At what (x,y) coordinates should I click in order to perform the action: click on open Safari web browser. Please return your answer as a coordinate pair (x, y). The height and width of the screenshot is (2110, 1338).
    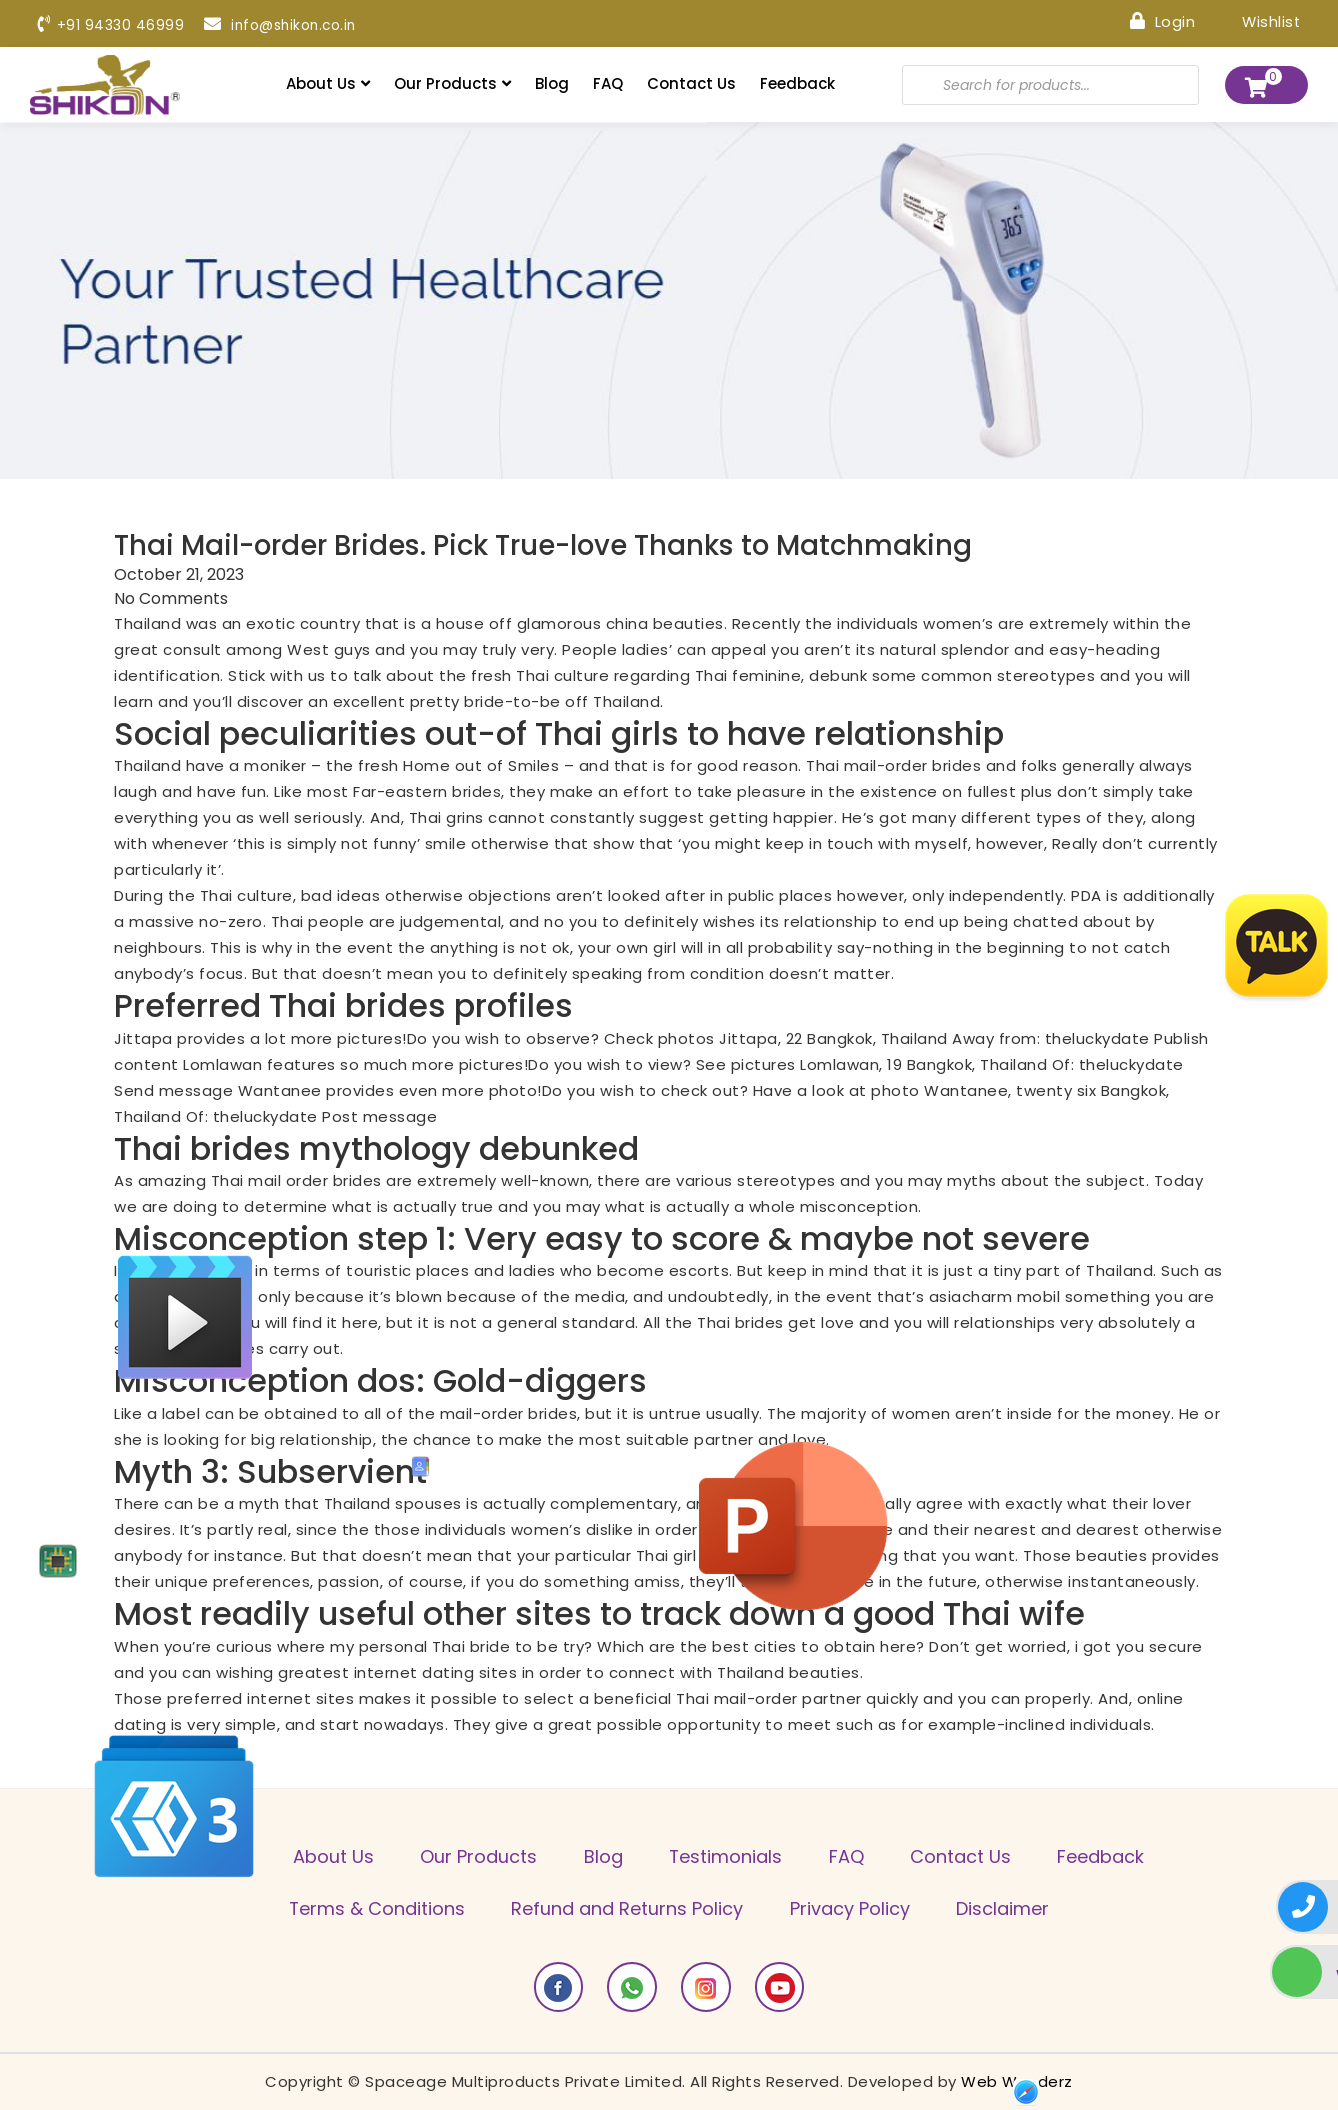
    Looking at the image, I should click on (1026, 2092).